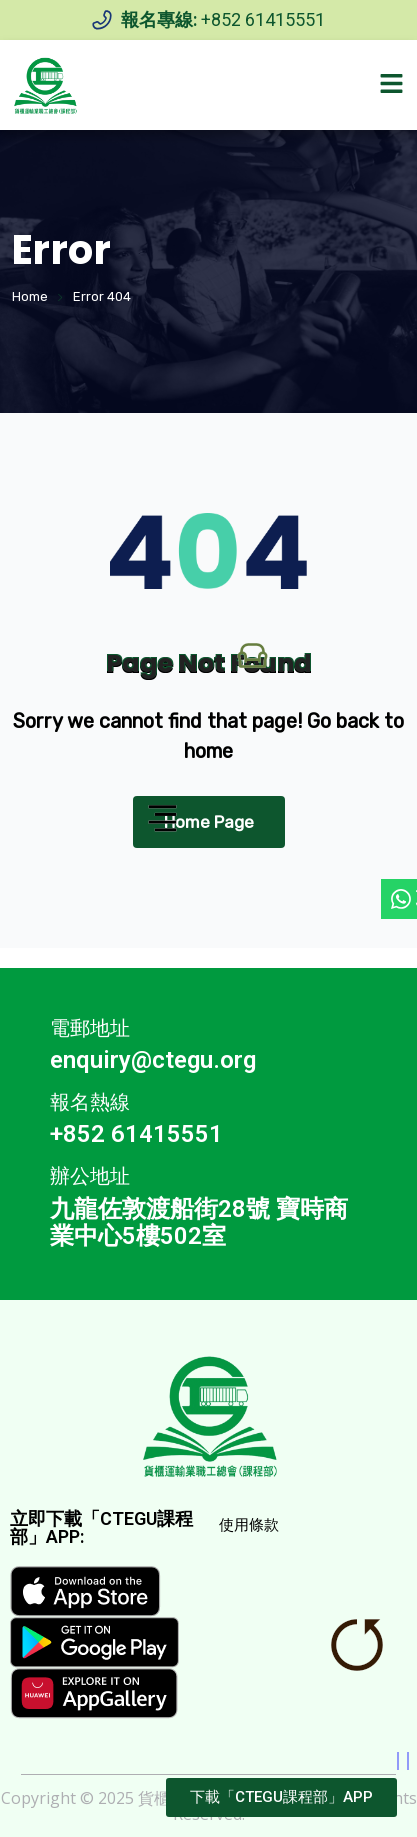 This screenshot has width=417, height=1837. Describe the element at coordinates (357, 1645) in the screenshot. I see `reset to previous state` at that location.